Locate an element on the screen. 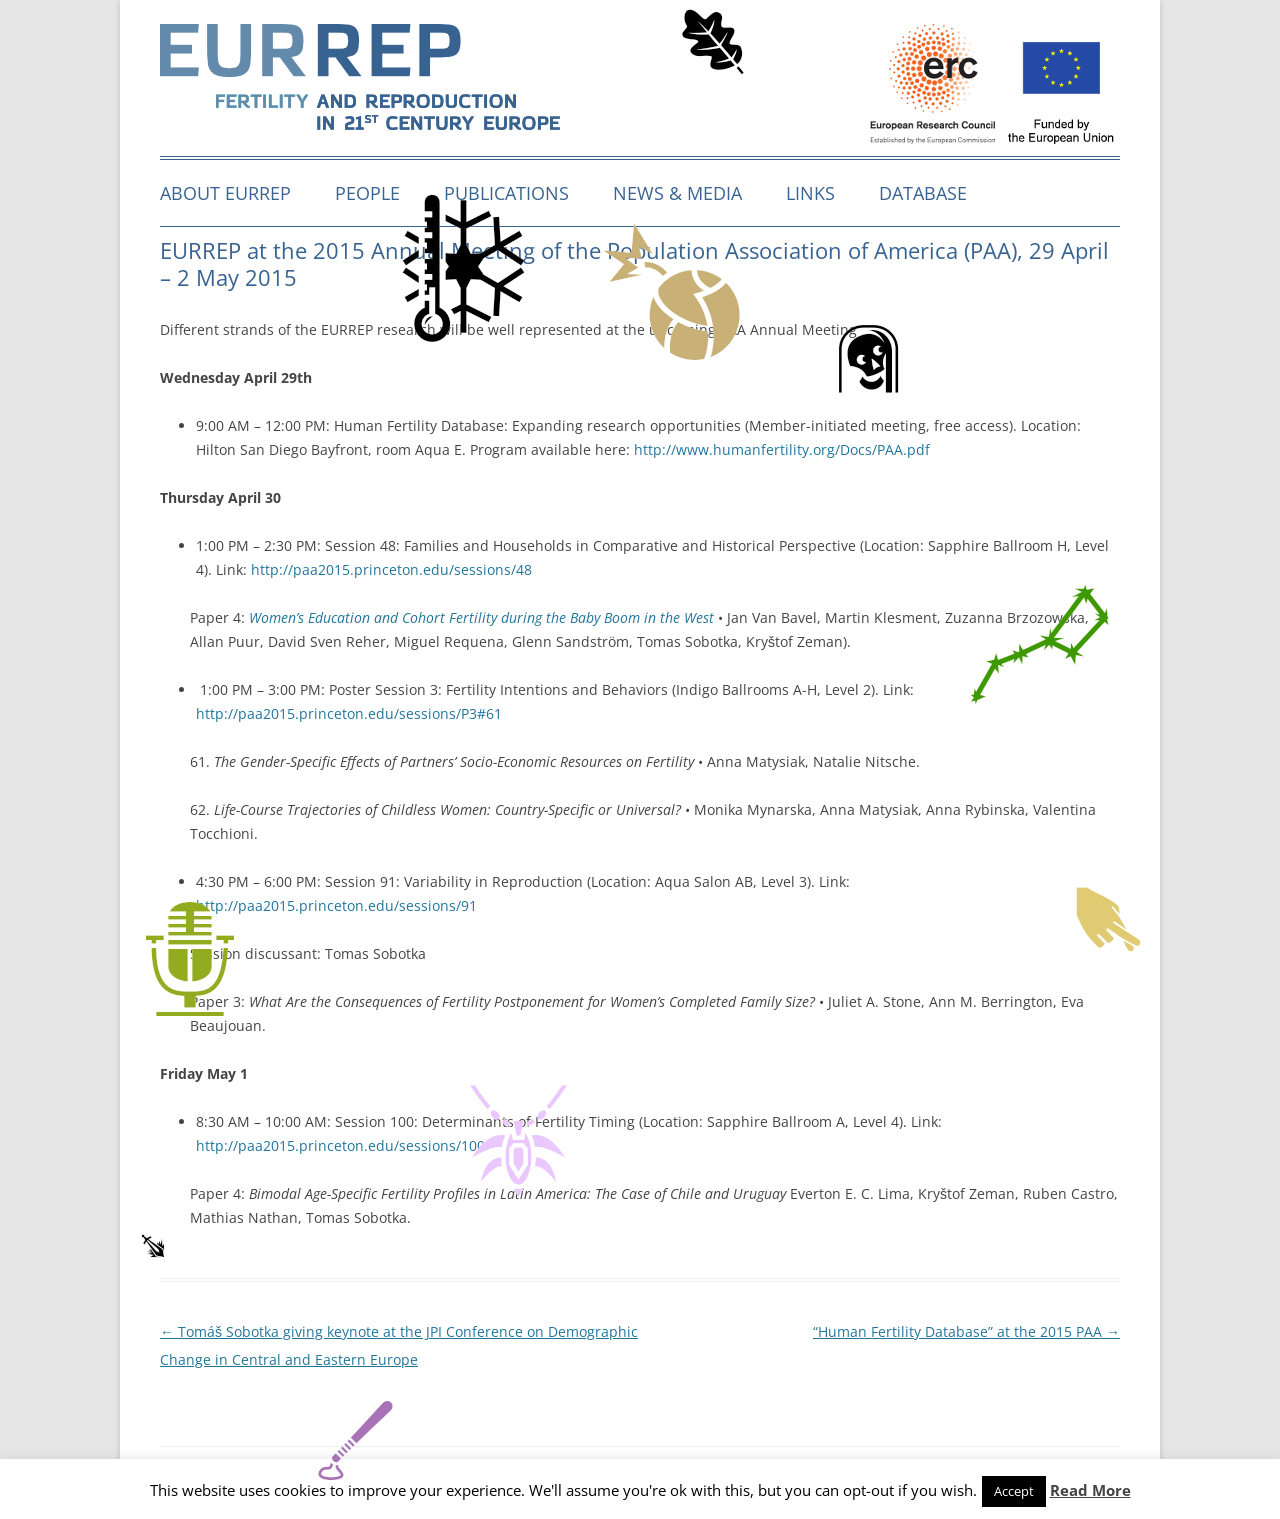 The width and height of the screenshot is (1280, 1519). view collected specimens or curiosities is located at coordinates (869, 359).